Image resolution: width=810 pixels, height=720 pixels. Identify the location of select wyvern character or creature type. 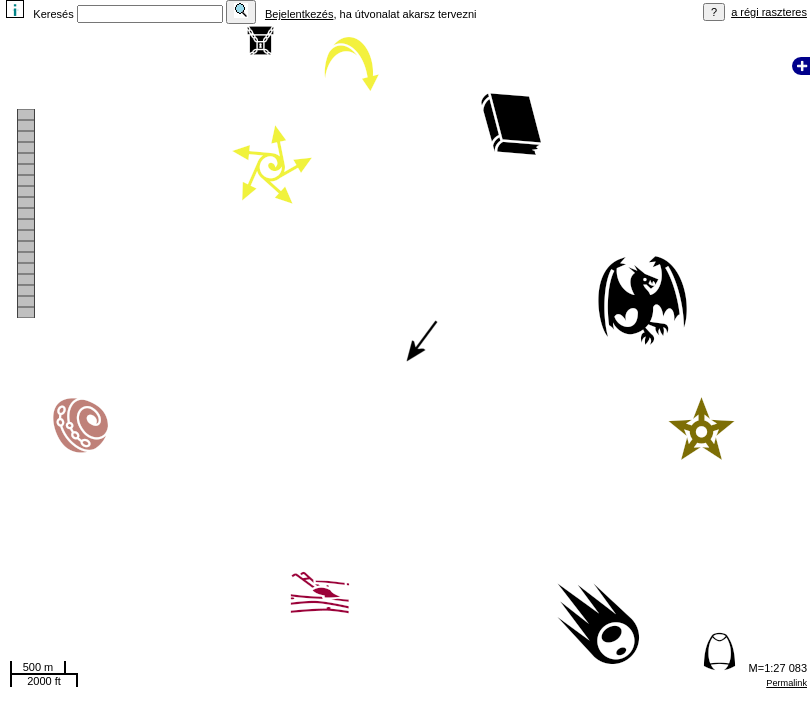
(642, 300).